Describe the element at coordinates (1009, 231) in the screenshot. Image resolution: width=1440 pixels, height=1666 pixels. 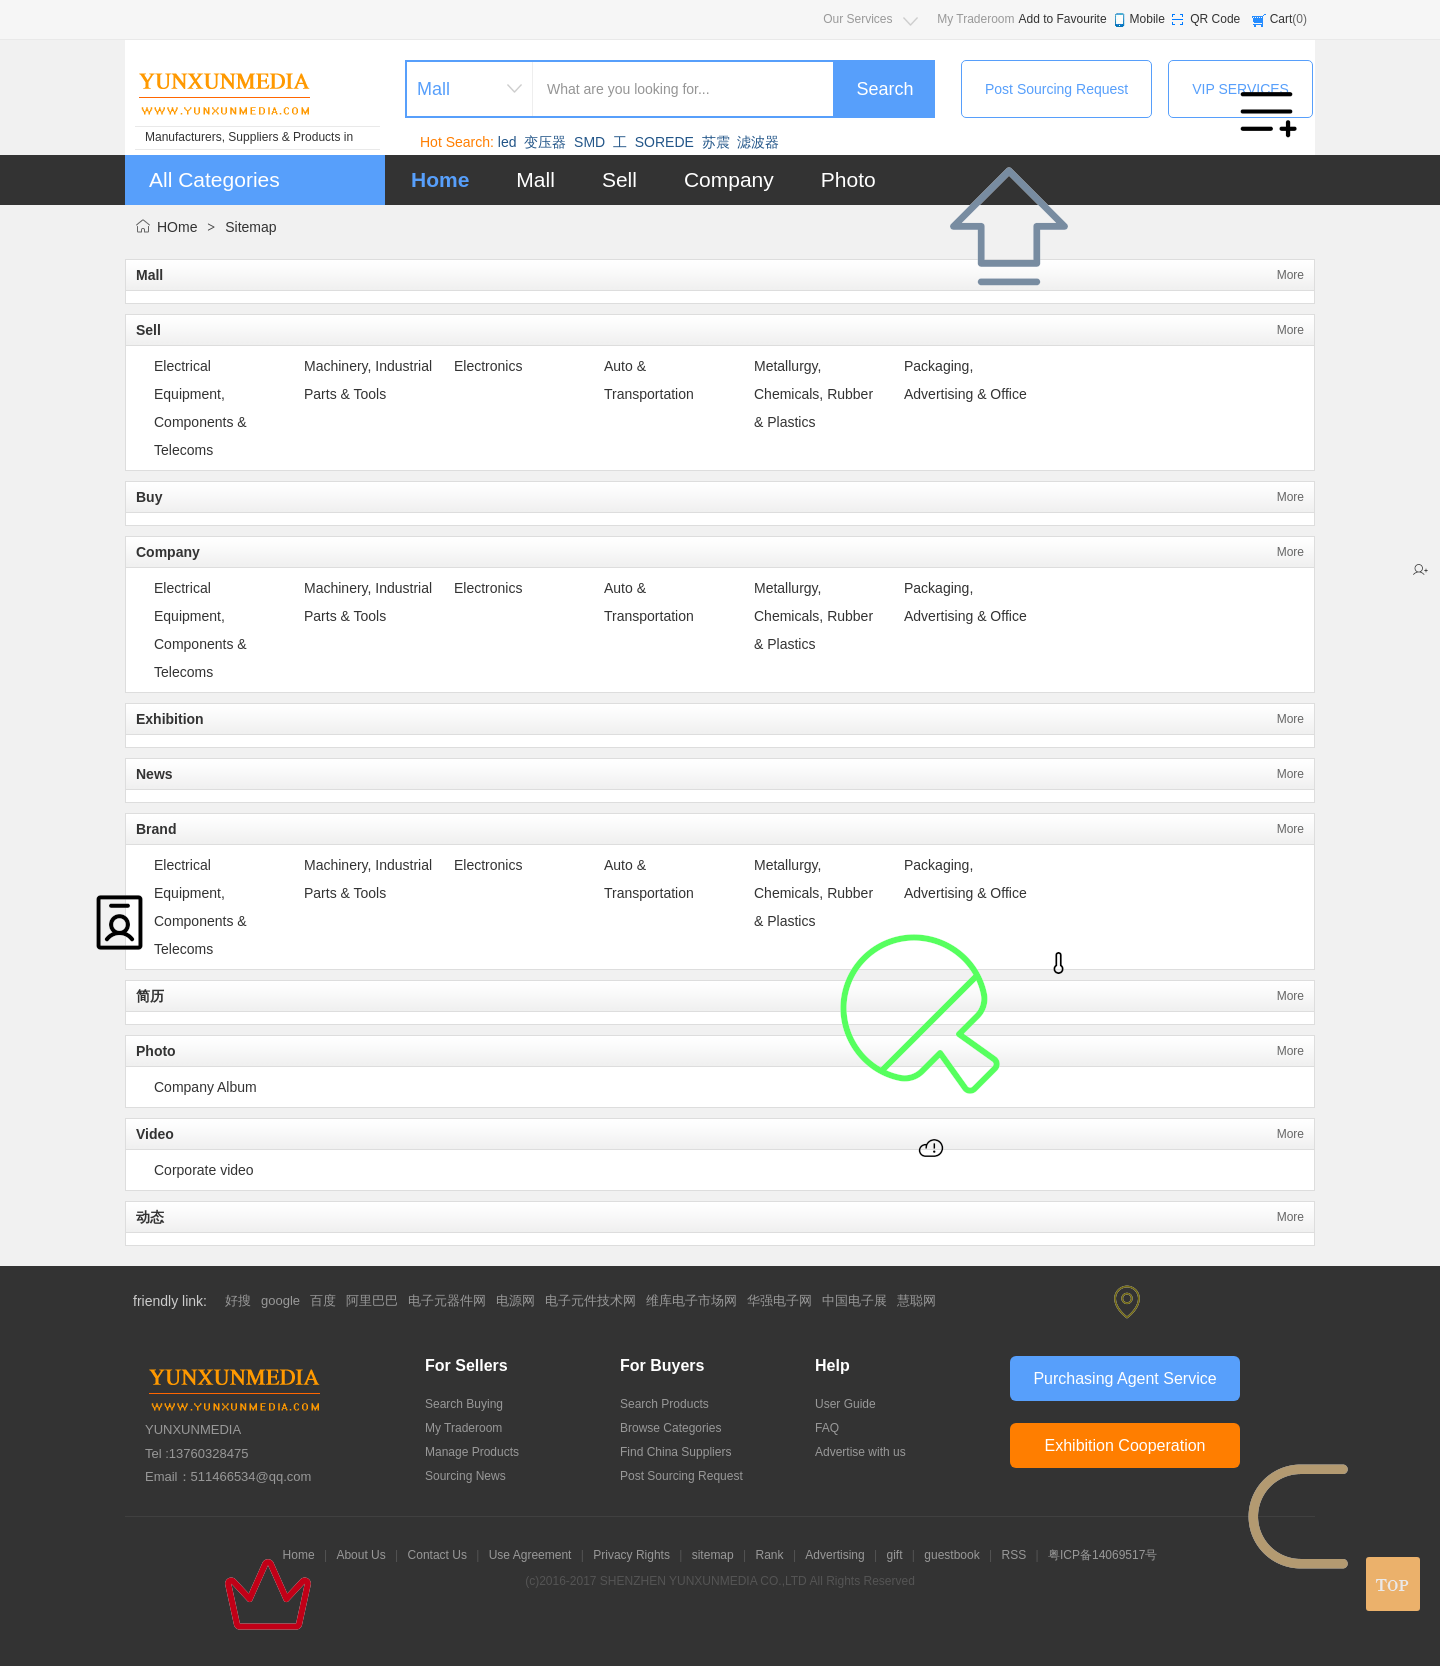
I see `upload a file or document` at that location.